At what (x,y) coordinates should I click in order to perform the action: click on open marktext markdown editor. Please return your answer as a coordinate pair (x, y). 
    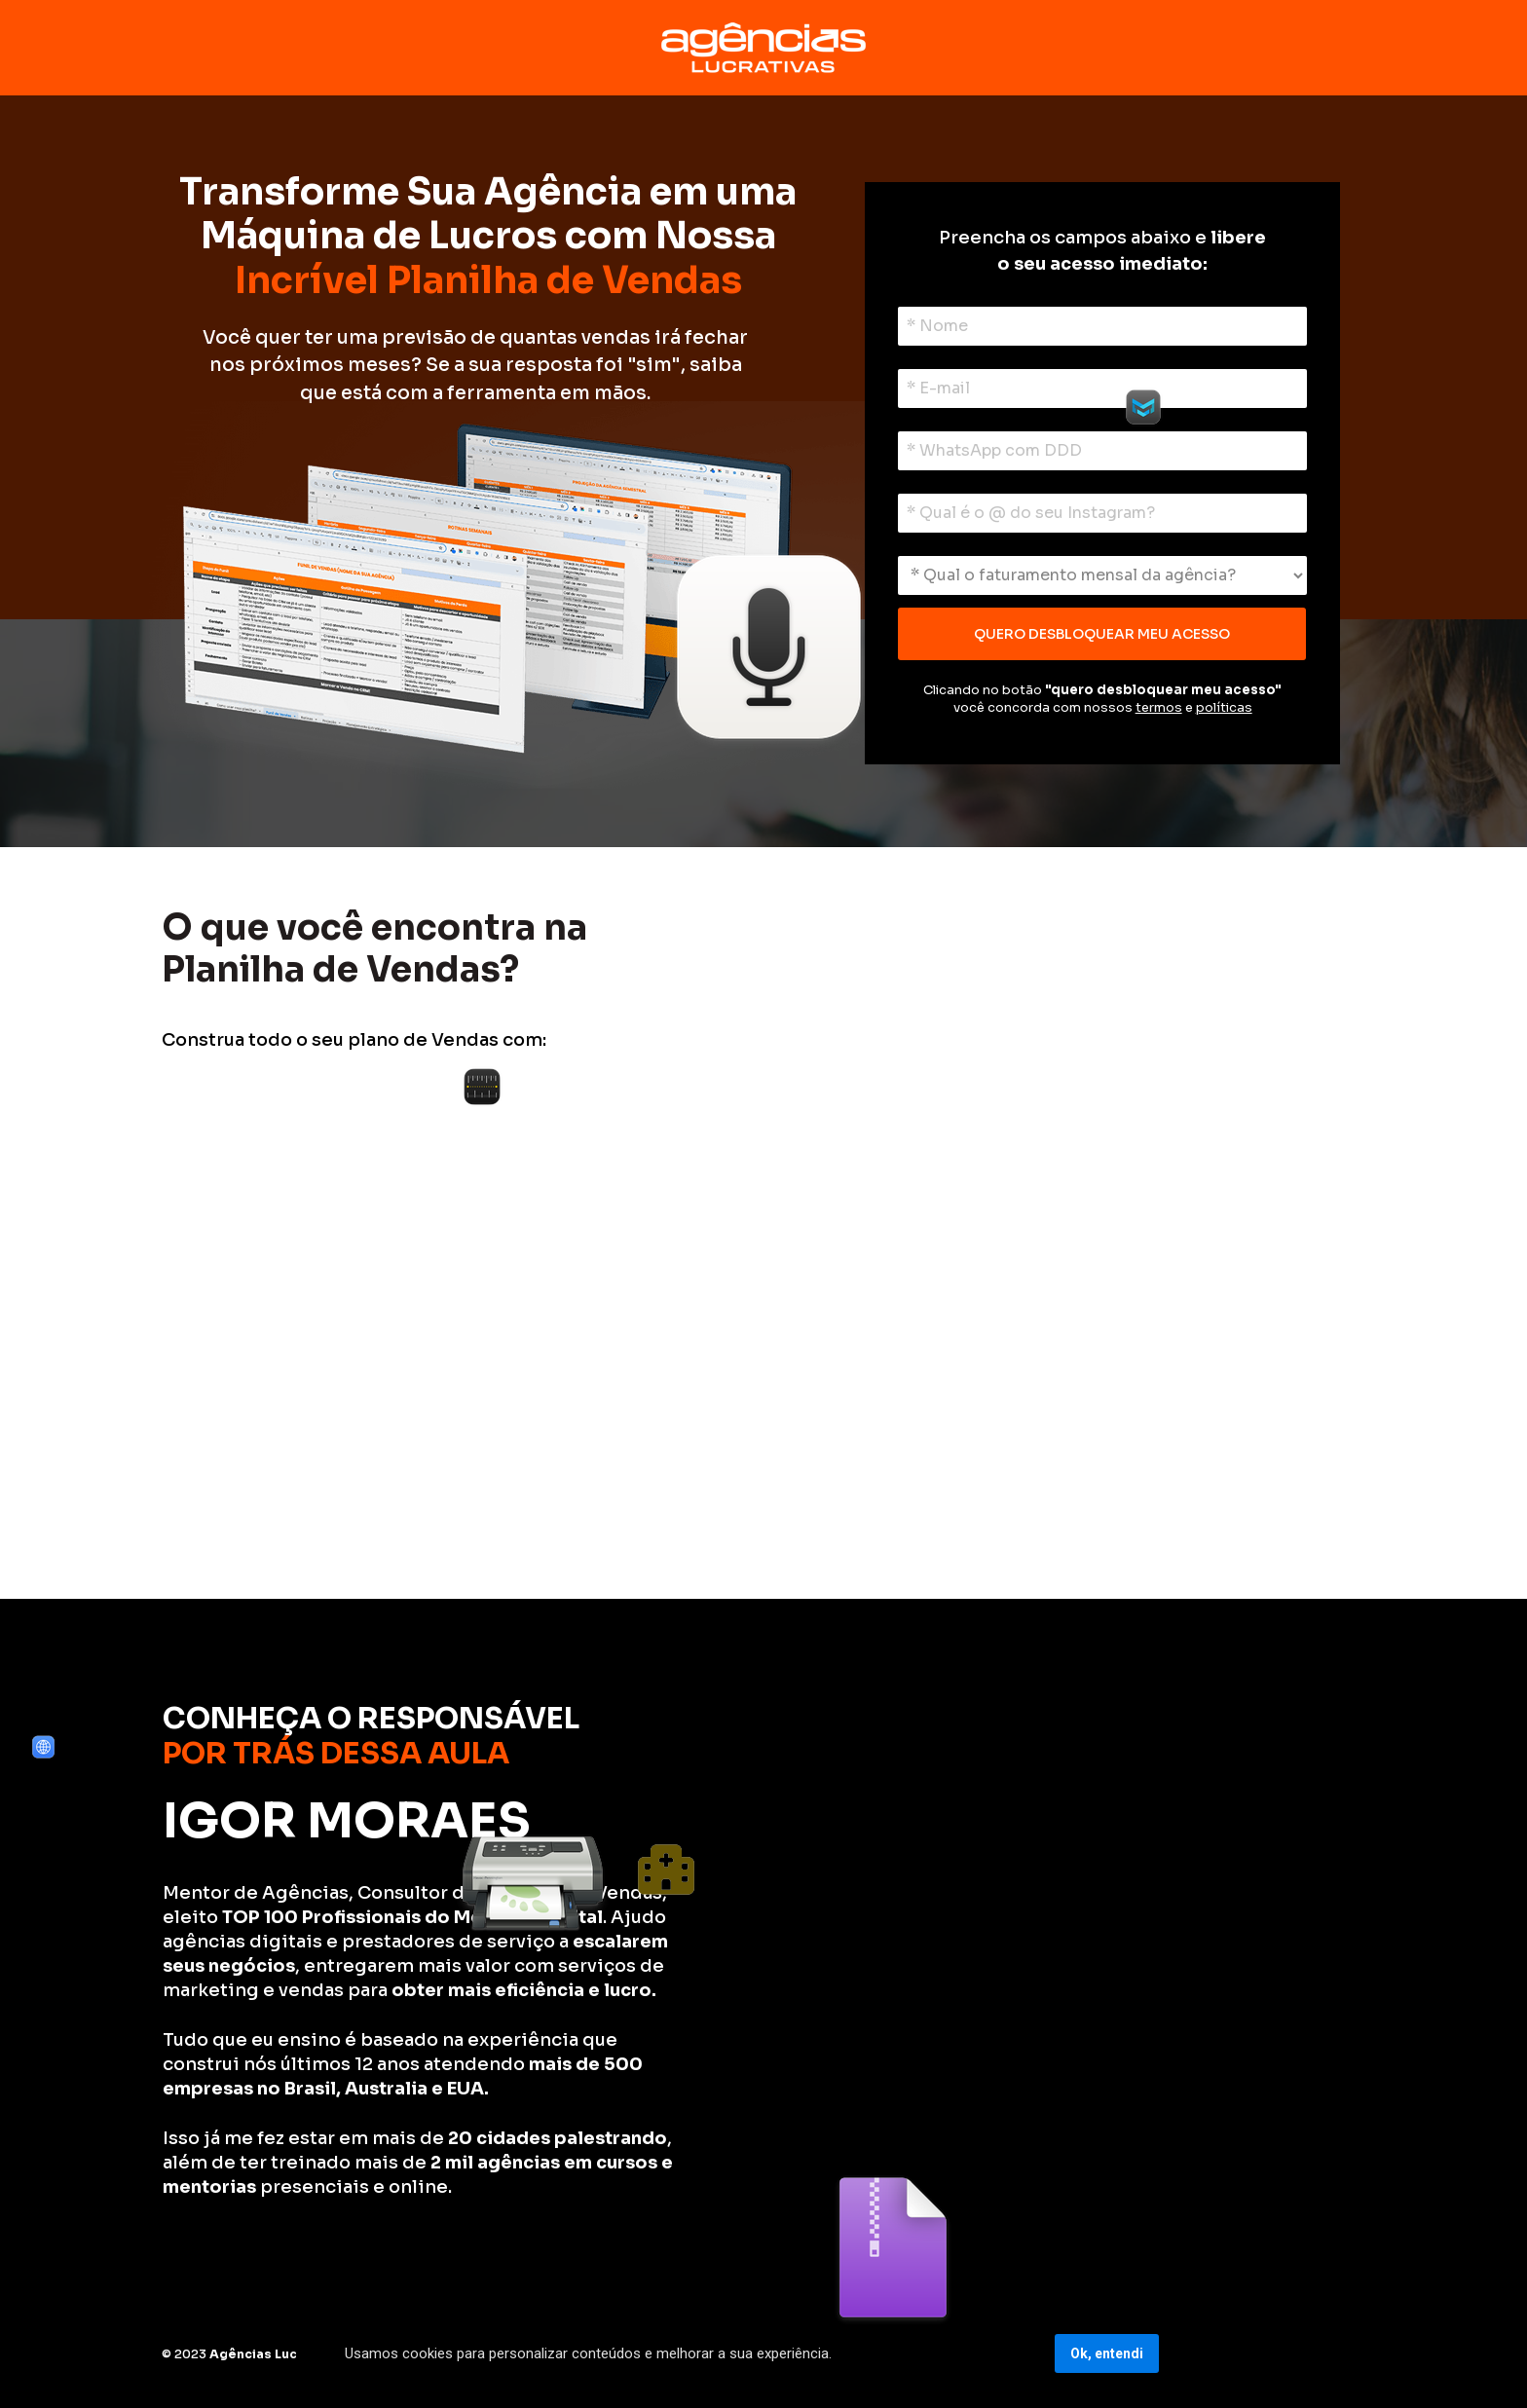
    Looking at the image, I should click on (1143, 407).